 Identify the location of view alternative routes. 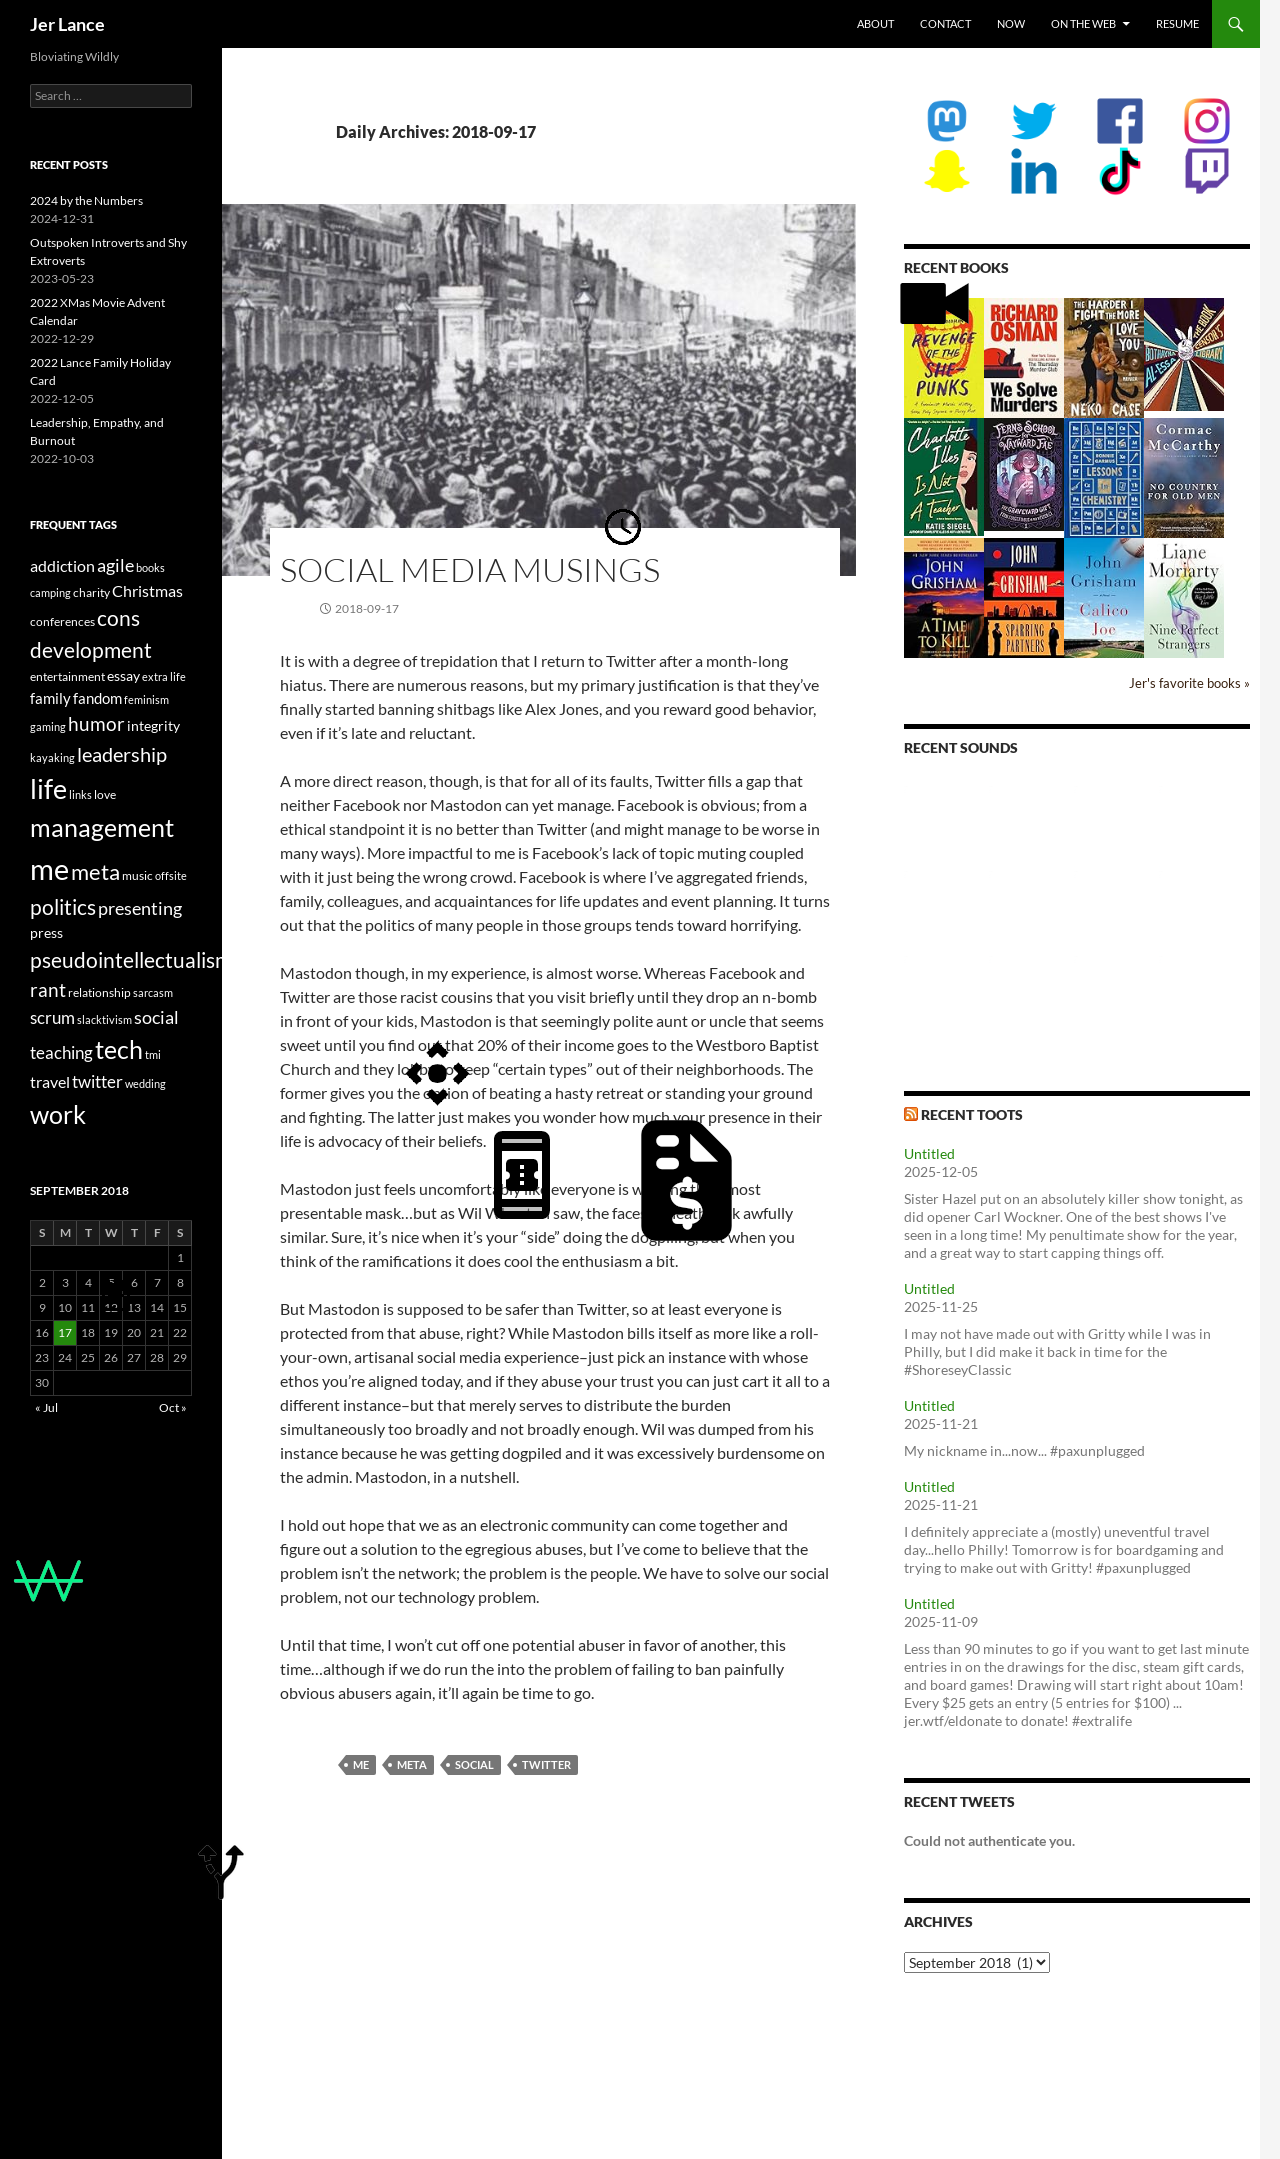
(221, 1872).